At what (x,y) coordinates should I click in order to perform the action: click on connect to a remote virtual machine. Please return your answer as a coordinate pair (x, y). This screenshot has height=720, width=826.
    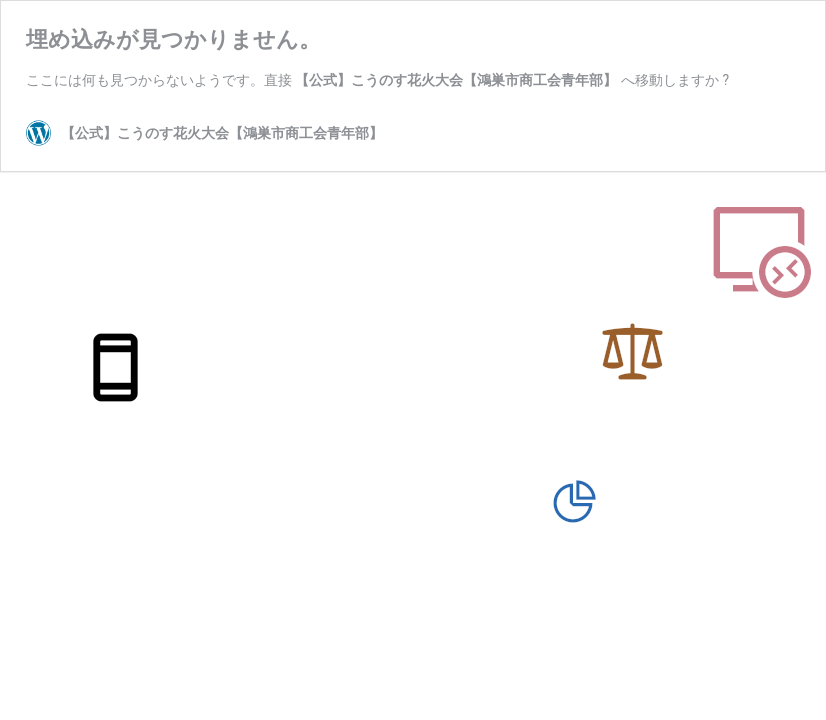
    Looking at the image, I should click on (759, 246).